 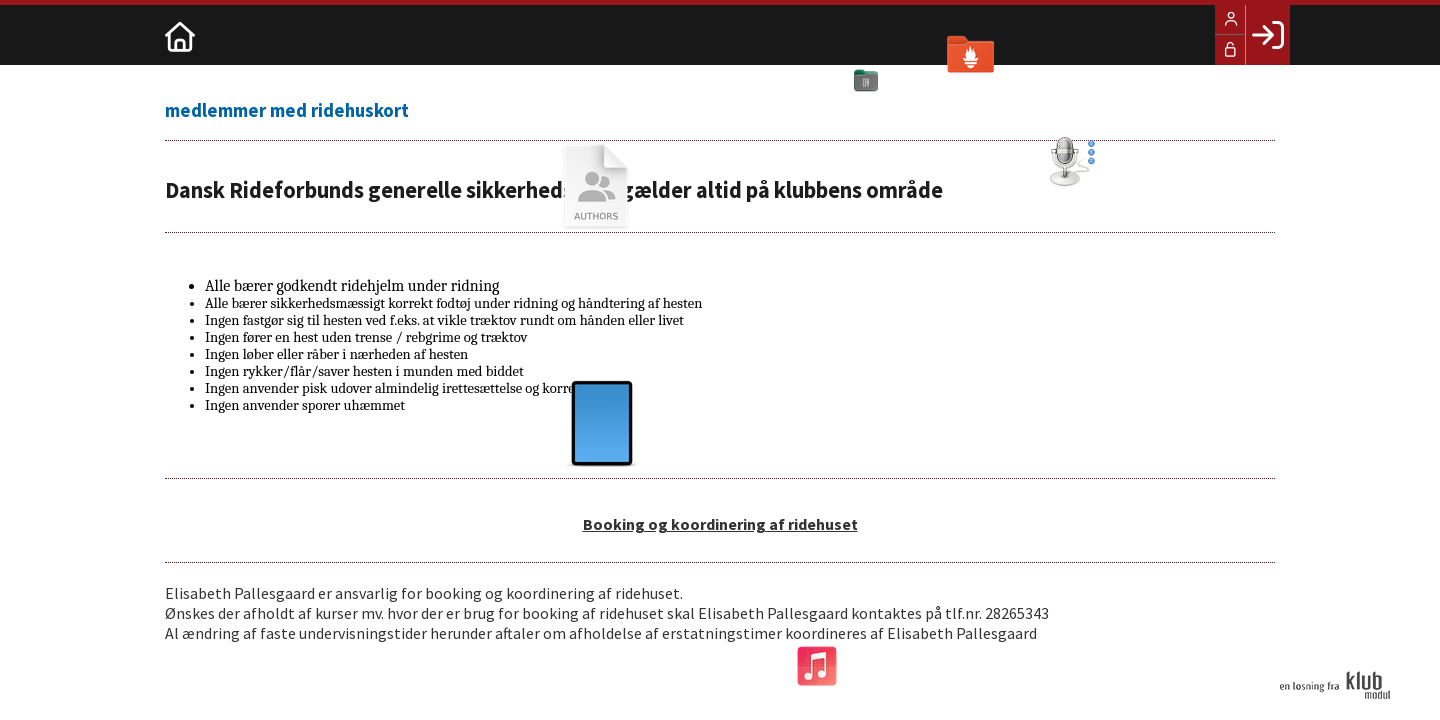 What do you see at coordinates (1073, 162) in the screenshot?
I see `microphone input level is high` at bounding box center [1073, 162].